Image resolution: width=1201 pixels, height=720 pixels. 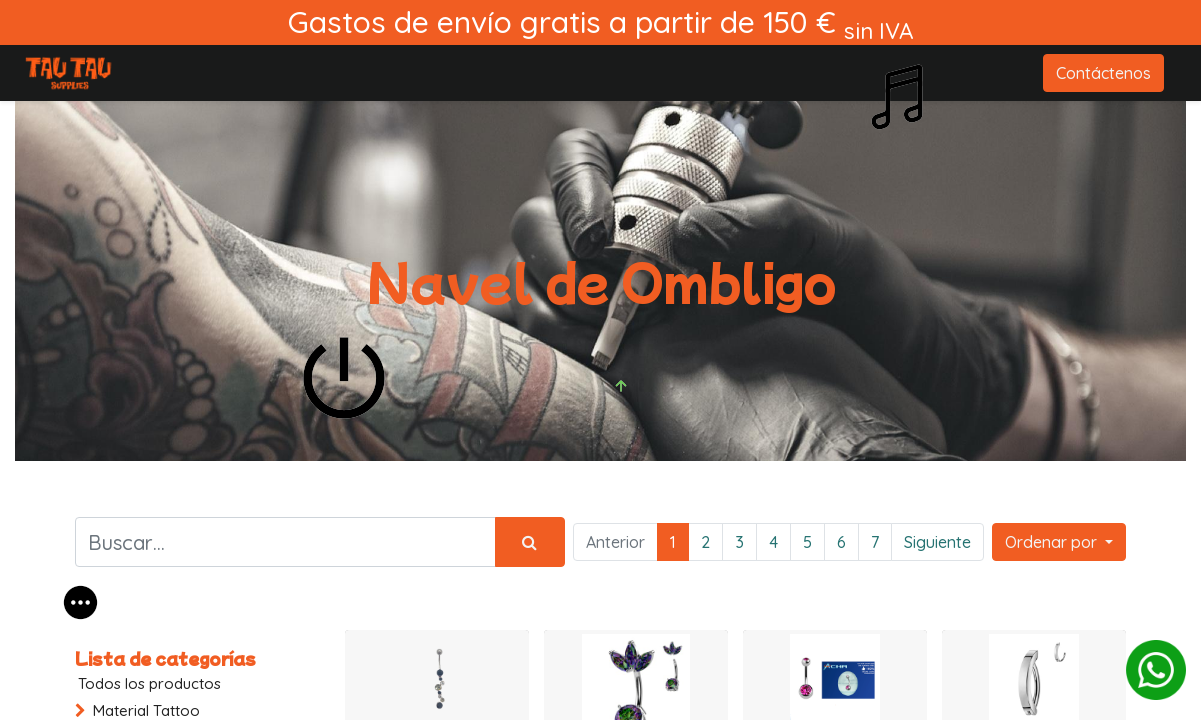 What do you see at coordinates (80, 602) in the screenshot?
I see `access more options or actions` at bounding box center [80, 602].